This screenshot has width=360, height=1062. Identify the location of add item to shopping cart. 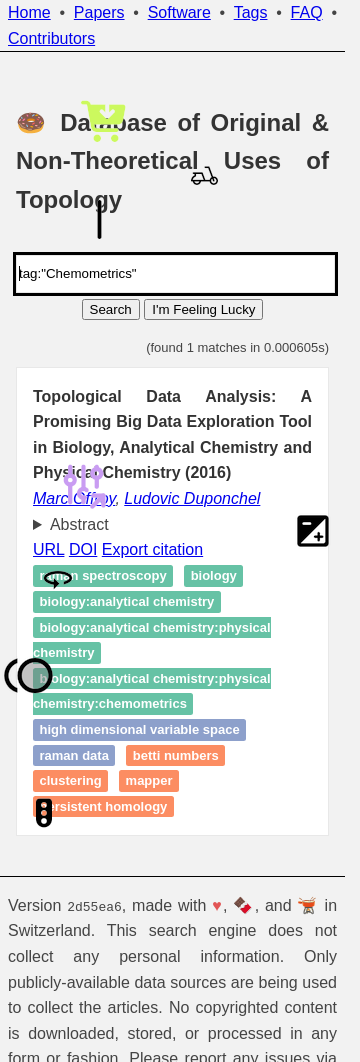
(106, 122).